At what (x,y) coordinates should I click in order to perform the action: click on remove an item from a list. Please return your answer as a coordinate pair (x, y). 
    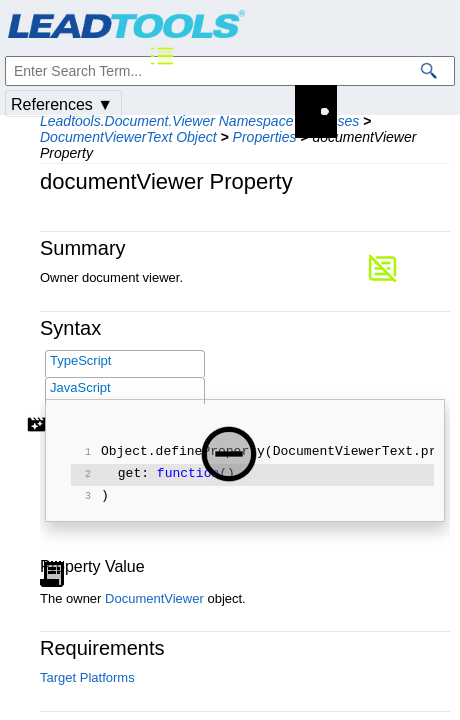
    Looking at the image, I should click on (229, 454).